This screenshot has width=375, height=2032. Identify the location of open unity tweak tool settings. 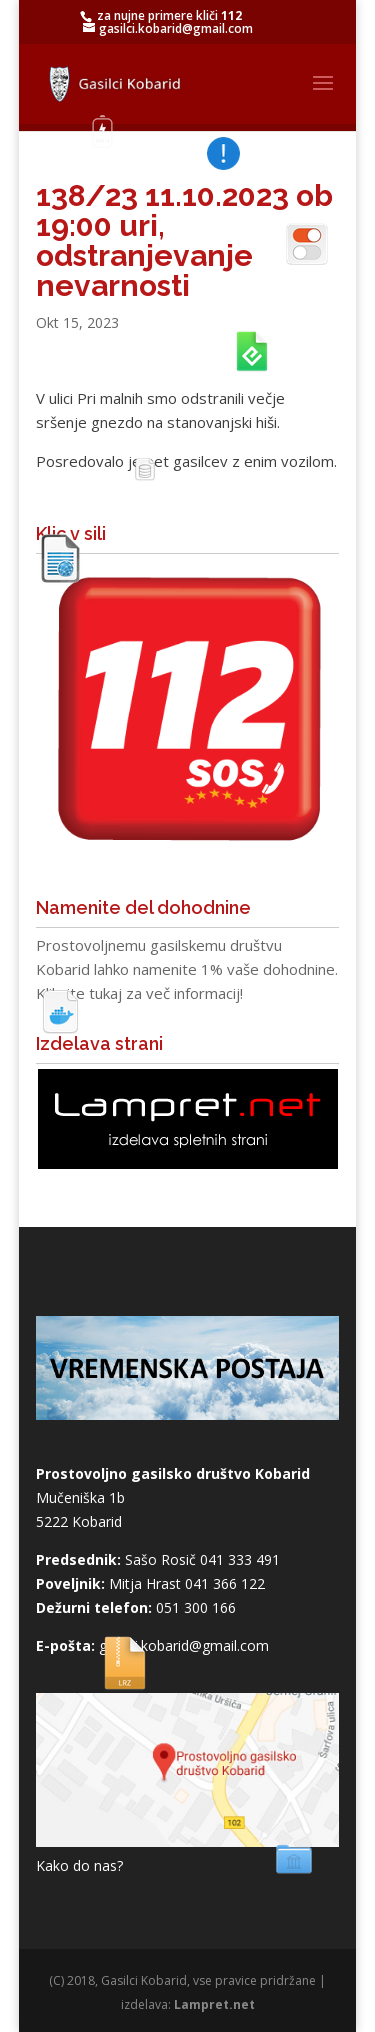
(307, 244).